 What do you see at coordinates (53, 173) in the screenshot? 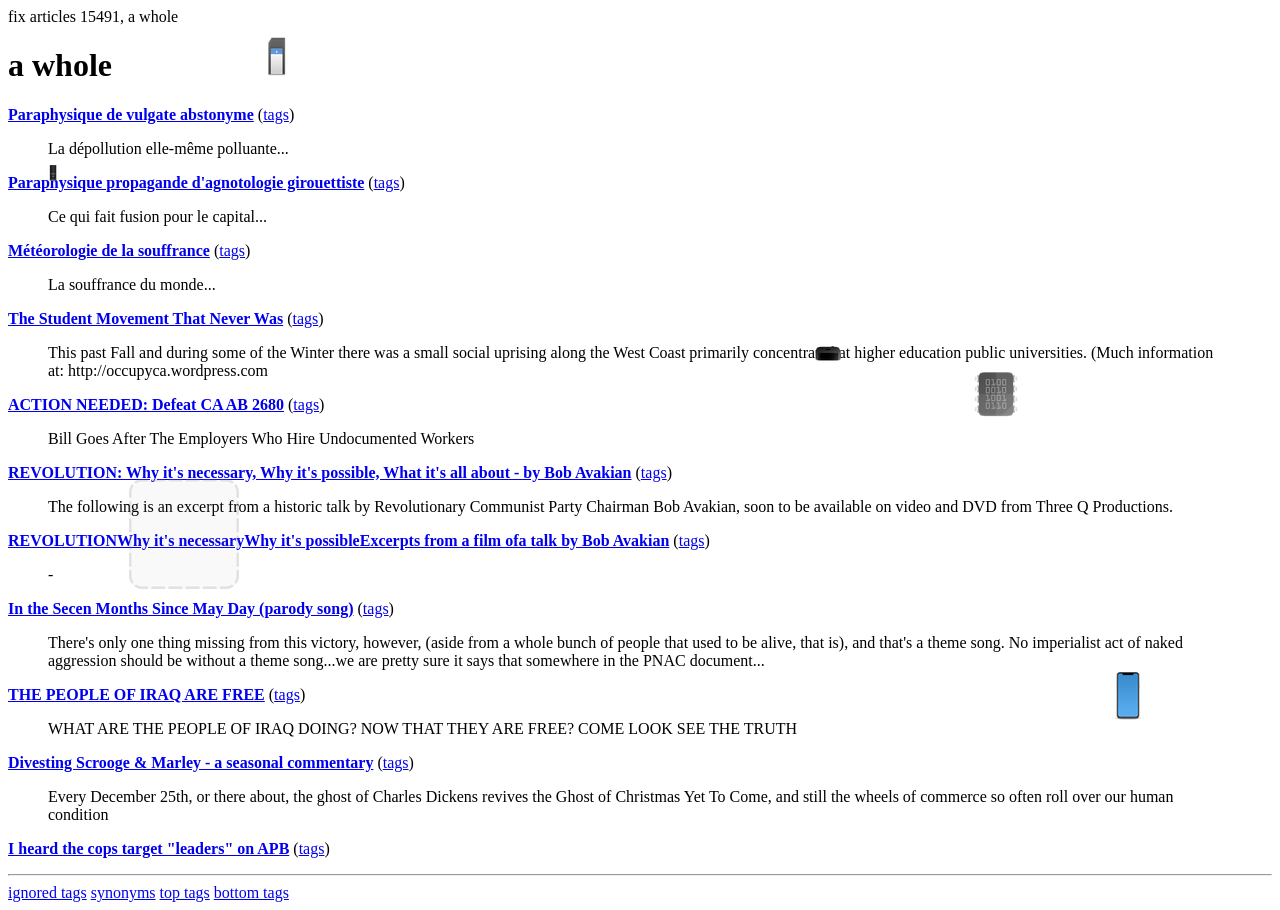
I see `access iPod device settings` at bounding box center [53, 173].